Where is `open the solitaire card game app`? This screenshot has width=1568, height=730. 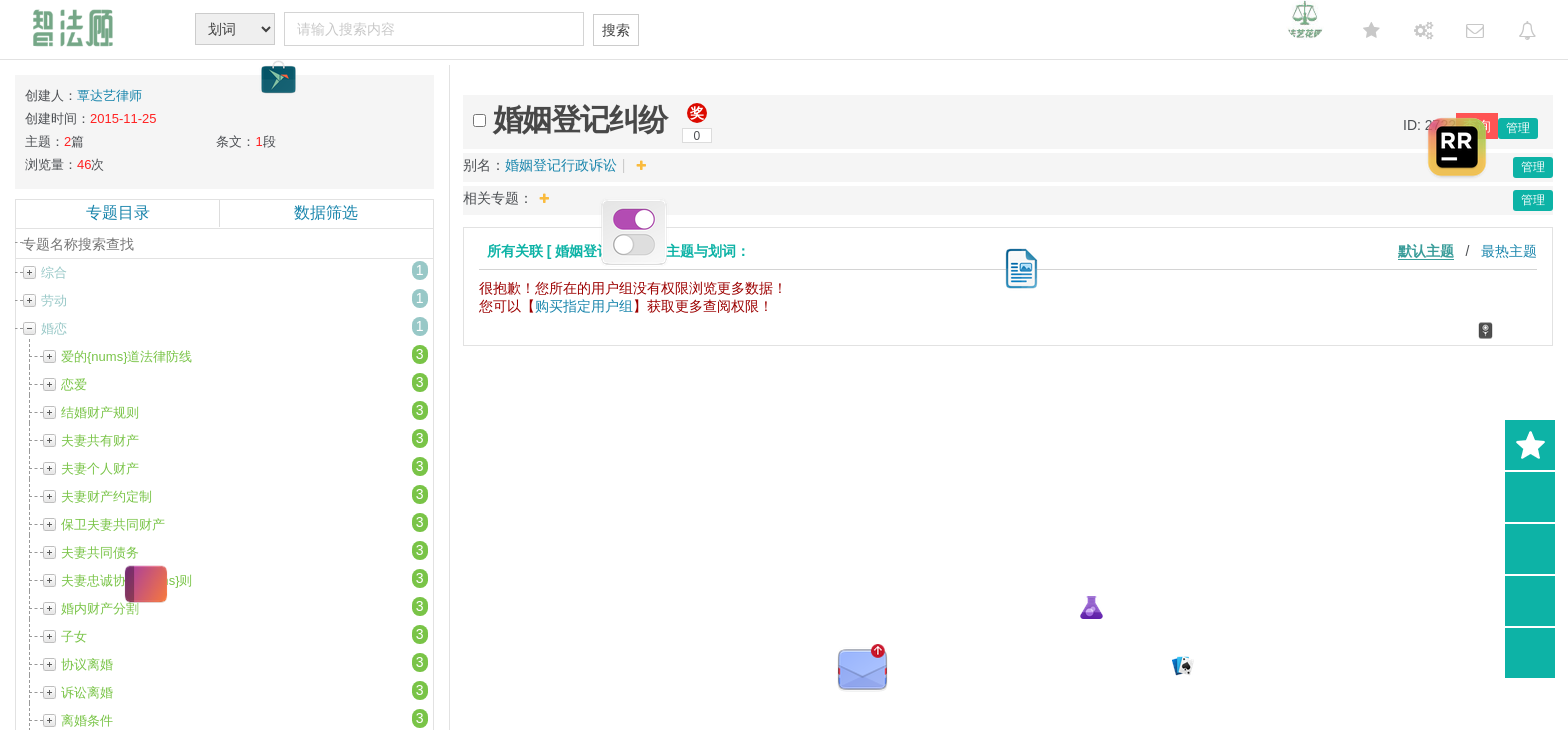 open the solitaire card game app is located at coordinates (1183, 666).